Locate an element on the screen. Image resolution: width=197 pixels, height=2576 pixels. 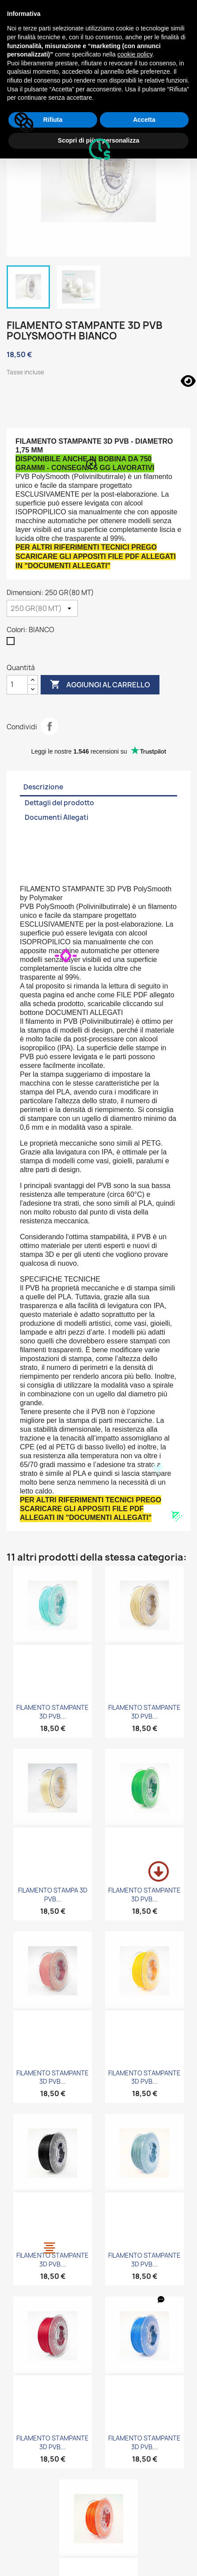
wolf pack battalion brand logo is located at coordinates (158, 1468).